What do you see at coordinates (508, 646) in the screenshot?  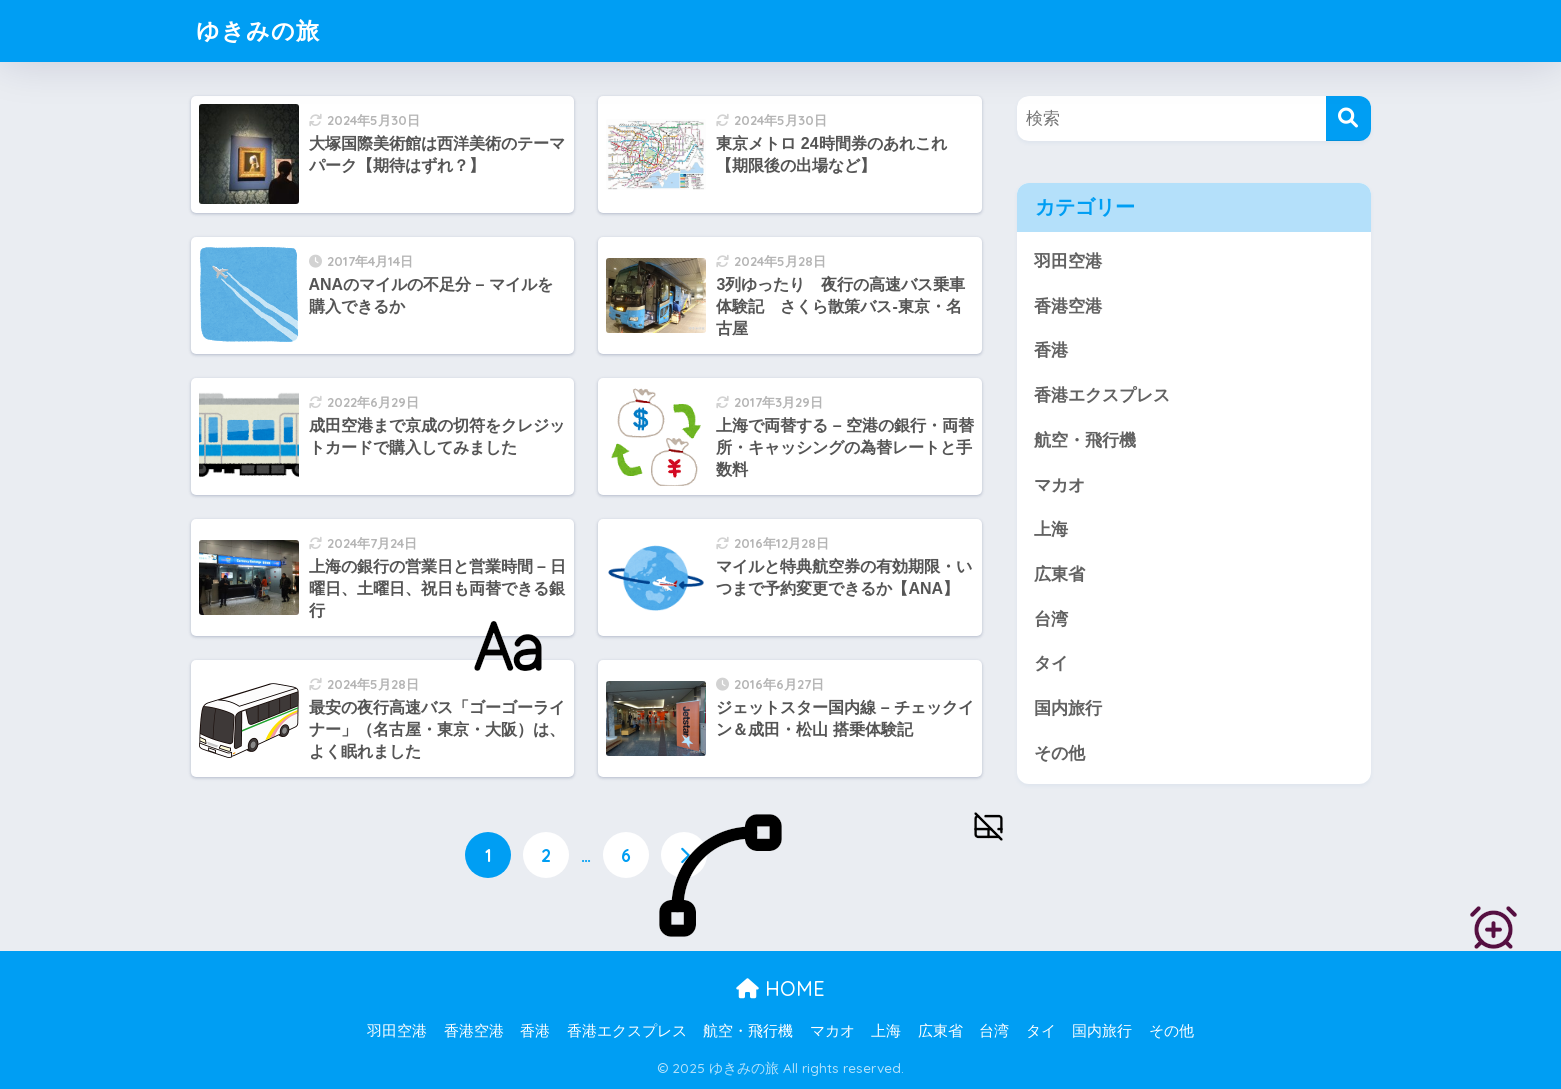 I see `adjust text or font settings` at bounding box center [508, 646].